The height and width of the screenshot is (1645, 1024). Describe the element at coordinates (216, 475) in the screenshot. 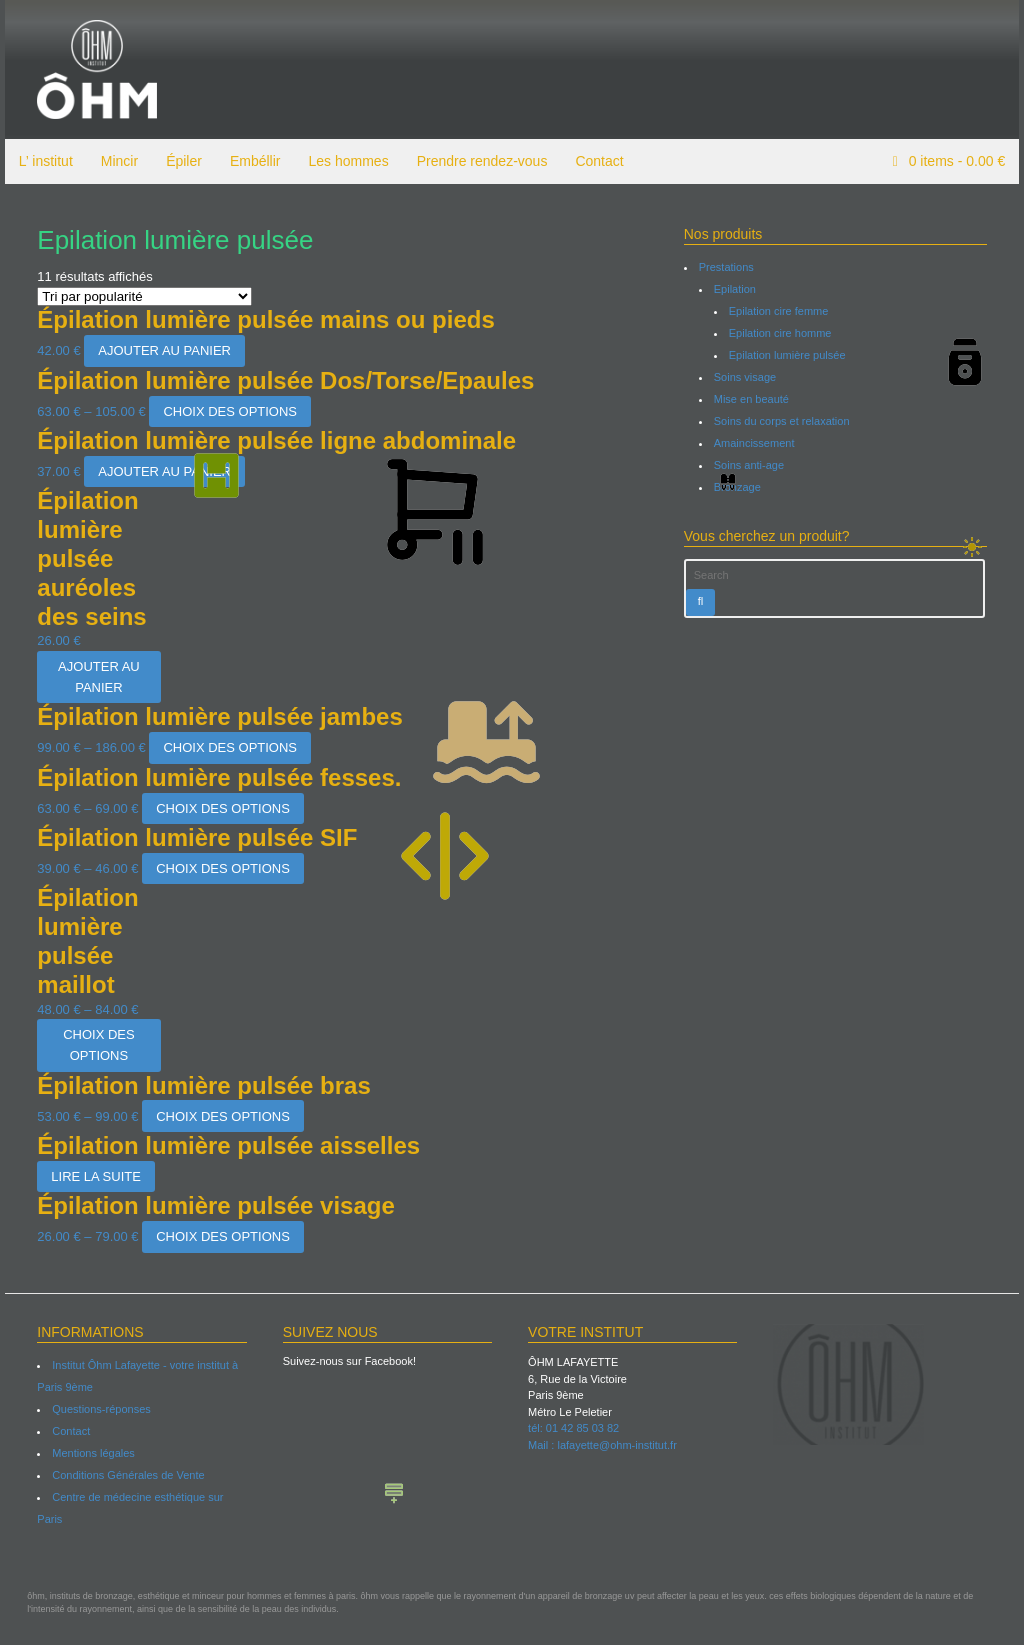

I see `format text as a heading` at that location.